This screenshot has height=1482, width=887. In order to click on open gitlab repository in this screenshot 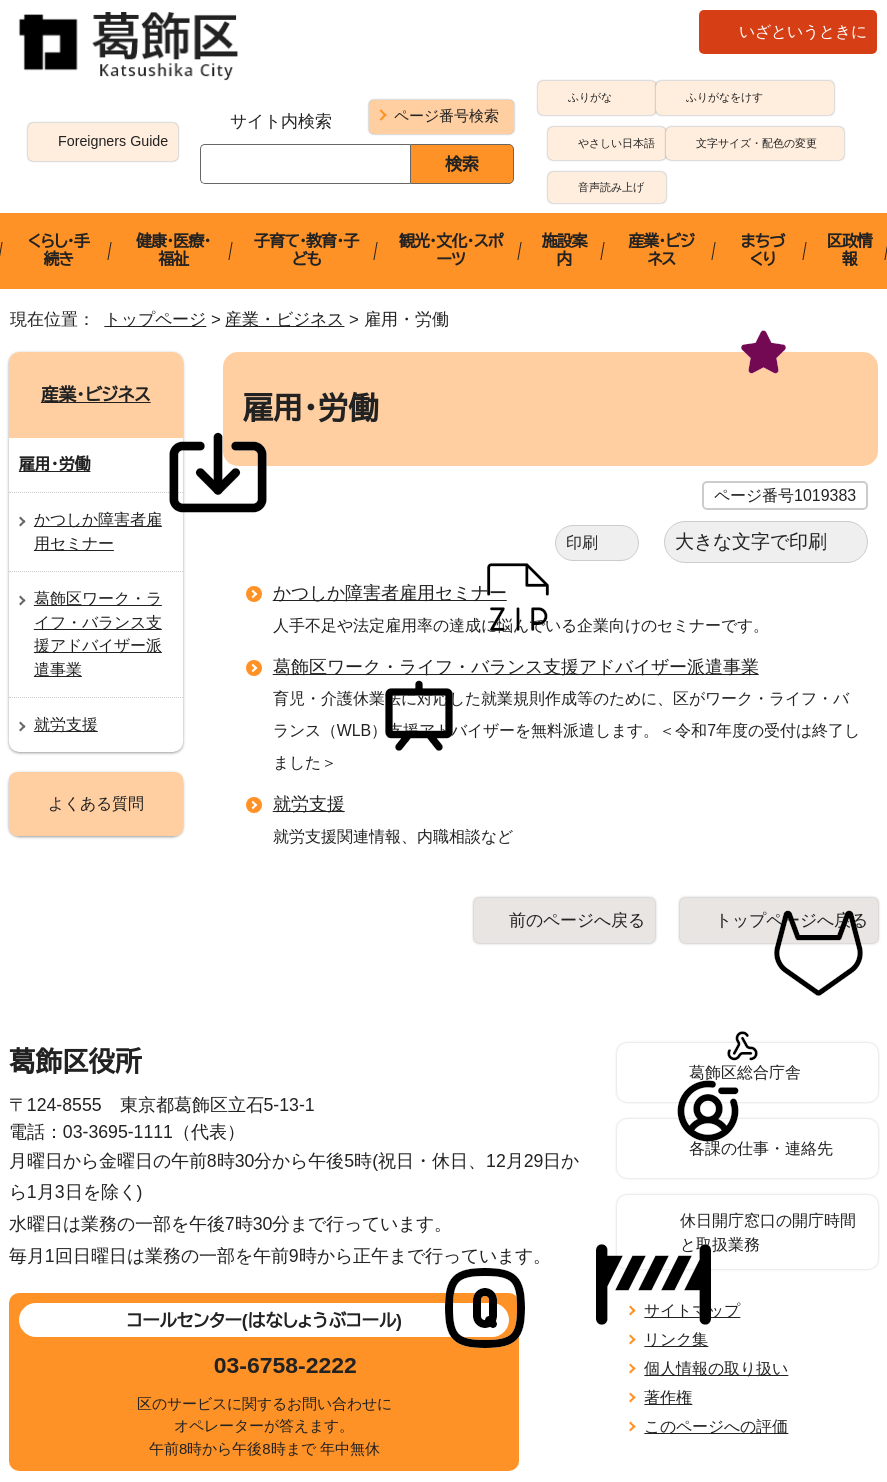, I will do `click(818, 951)`.